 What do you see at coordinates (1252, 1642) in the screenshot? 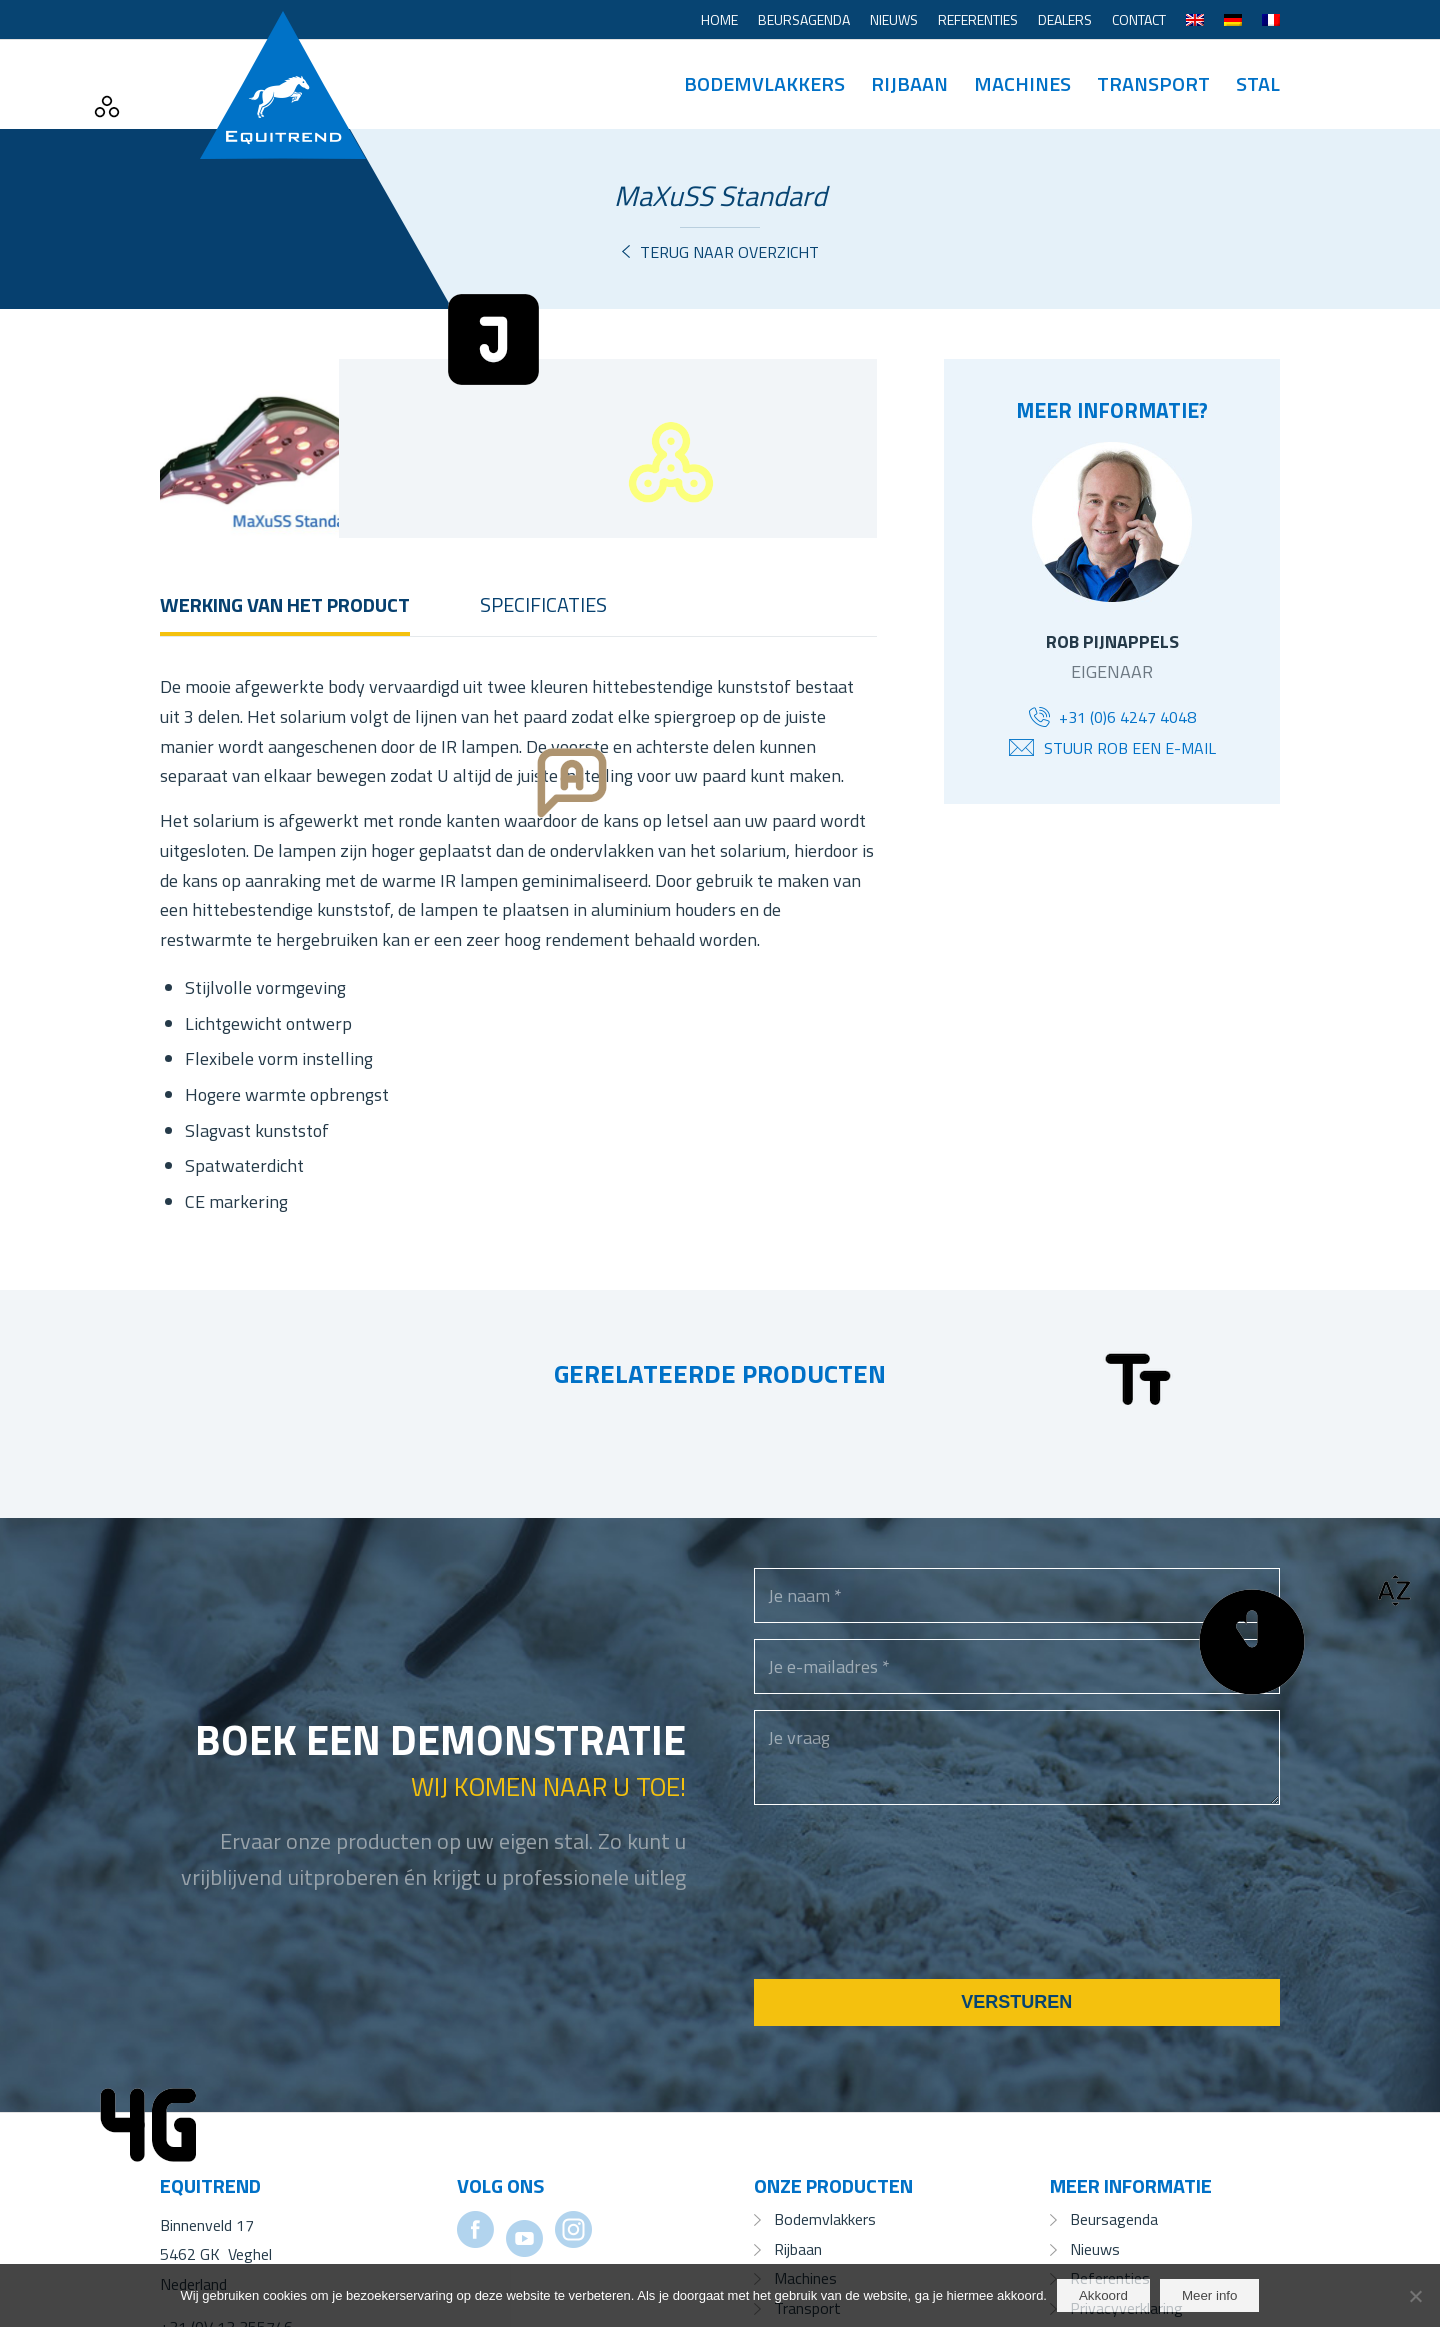
I see `indicates time at 11 o'clock` at bounding box center [1252, 1642].